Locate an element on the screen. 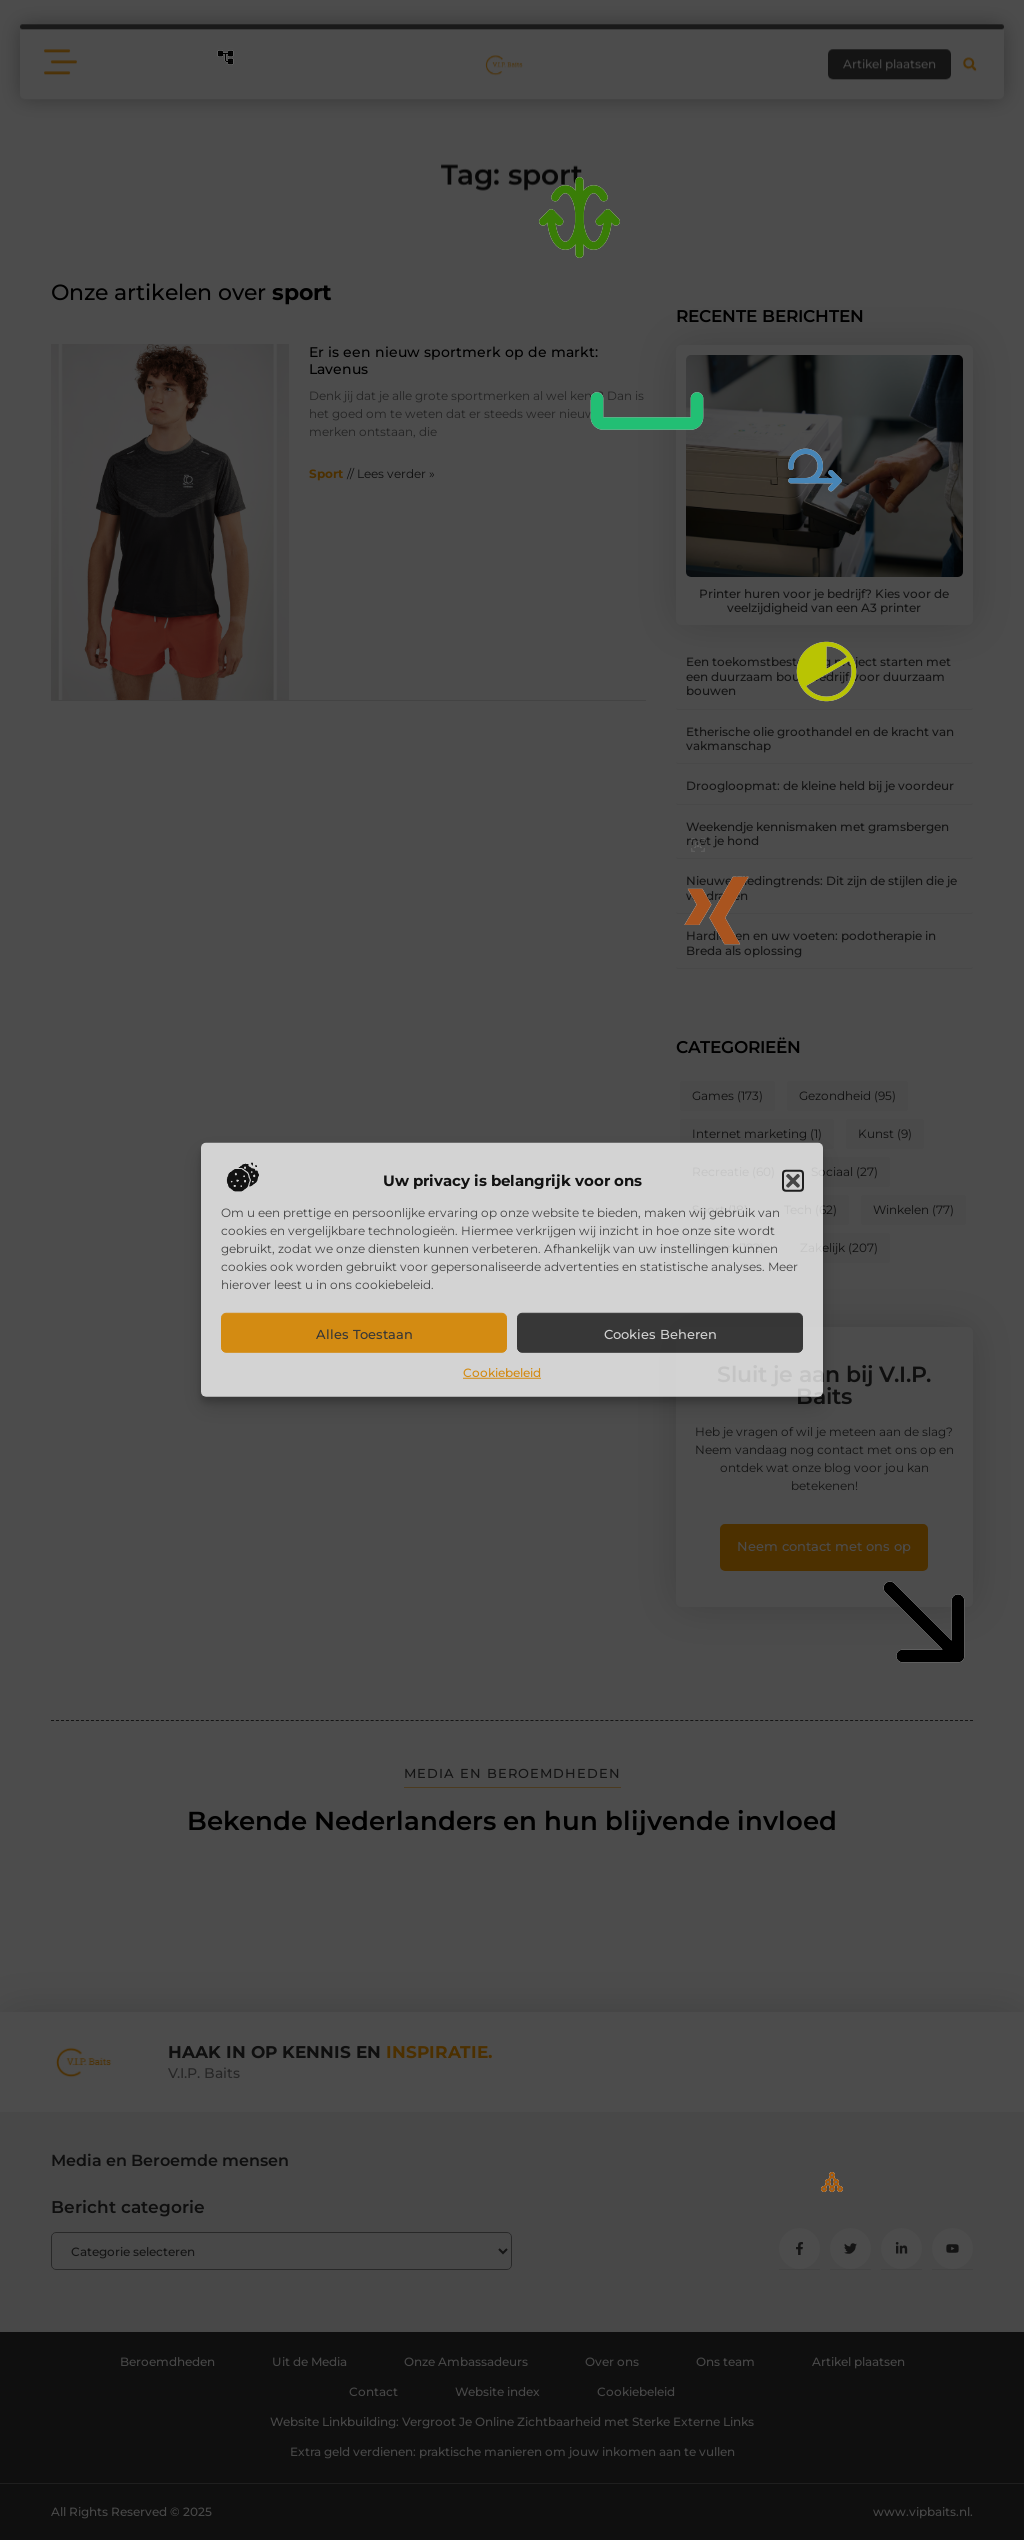 This screenshot has width=1024, height=2540. view analytics or statistics breakdown is located at coordinates (826, 671).